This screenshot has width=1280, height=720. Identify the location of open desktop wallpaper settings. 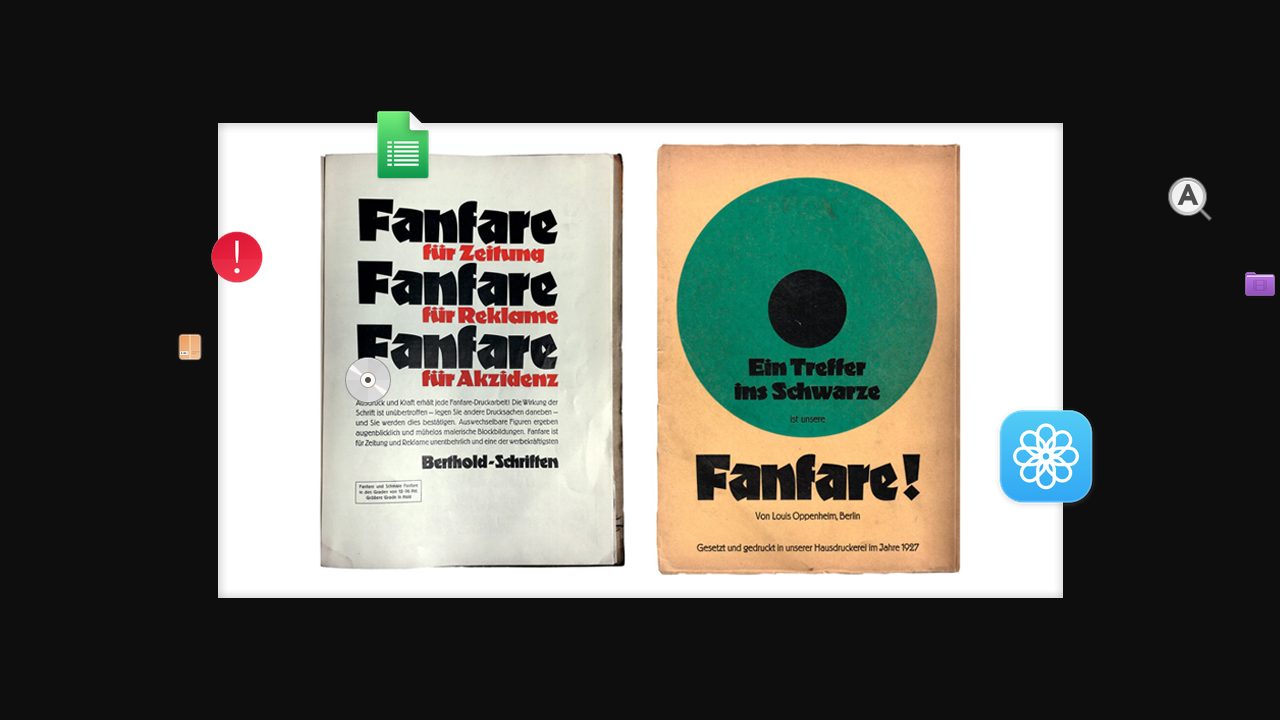
(1046, 458).